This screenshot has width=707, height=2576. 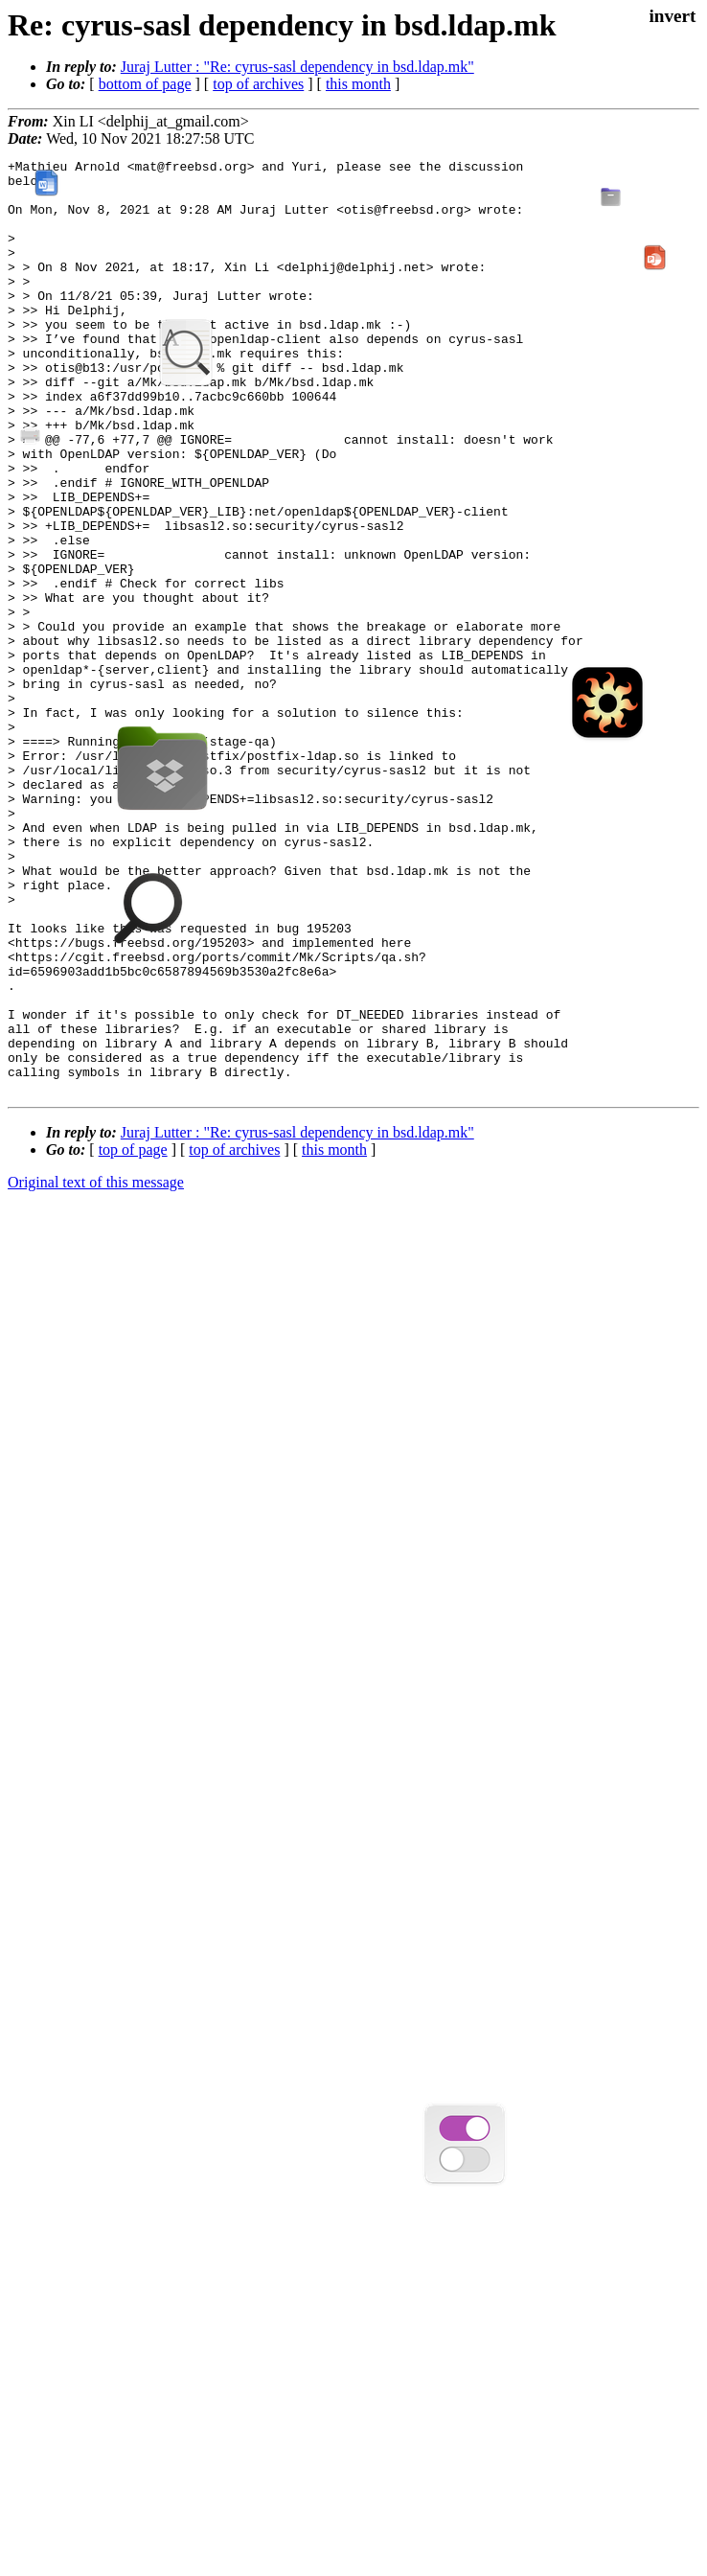 What do you see at coordinates (186, 353) in the screenshot?
I see `open document viewer application` at bounding box center [186, 353].